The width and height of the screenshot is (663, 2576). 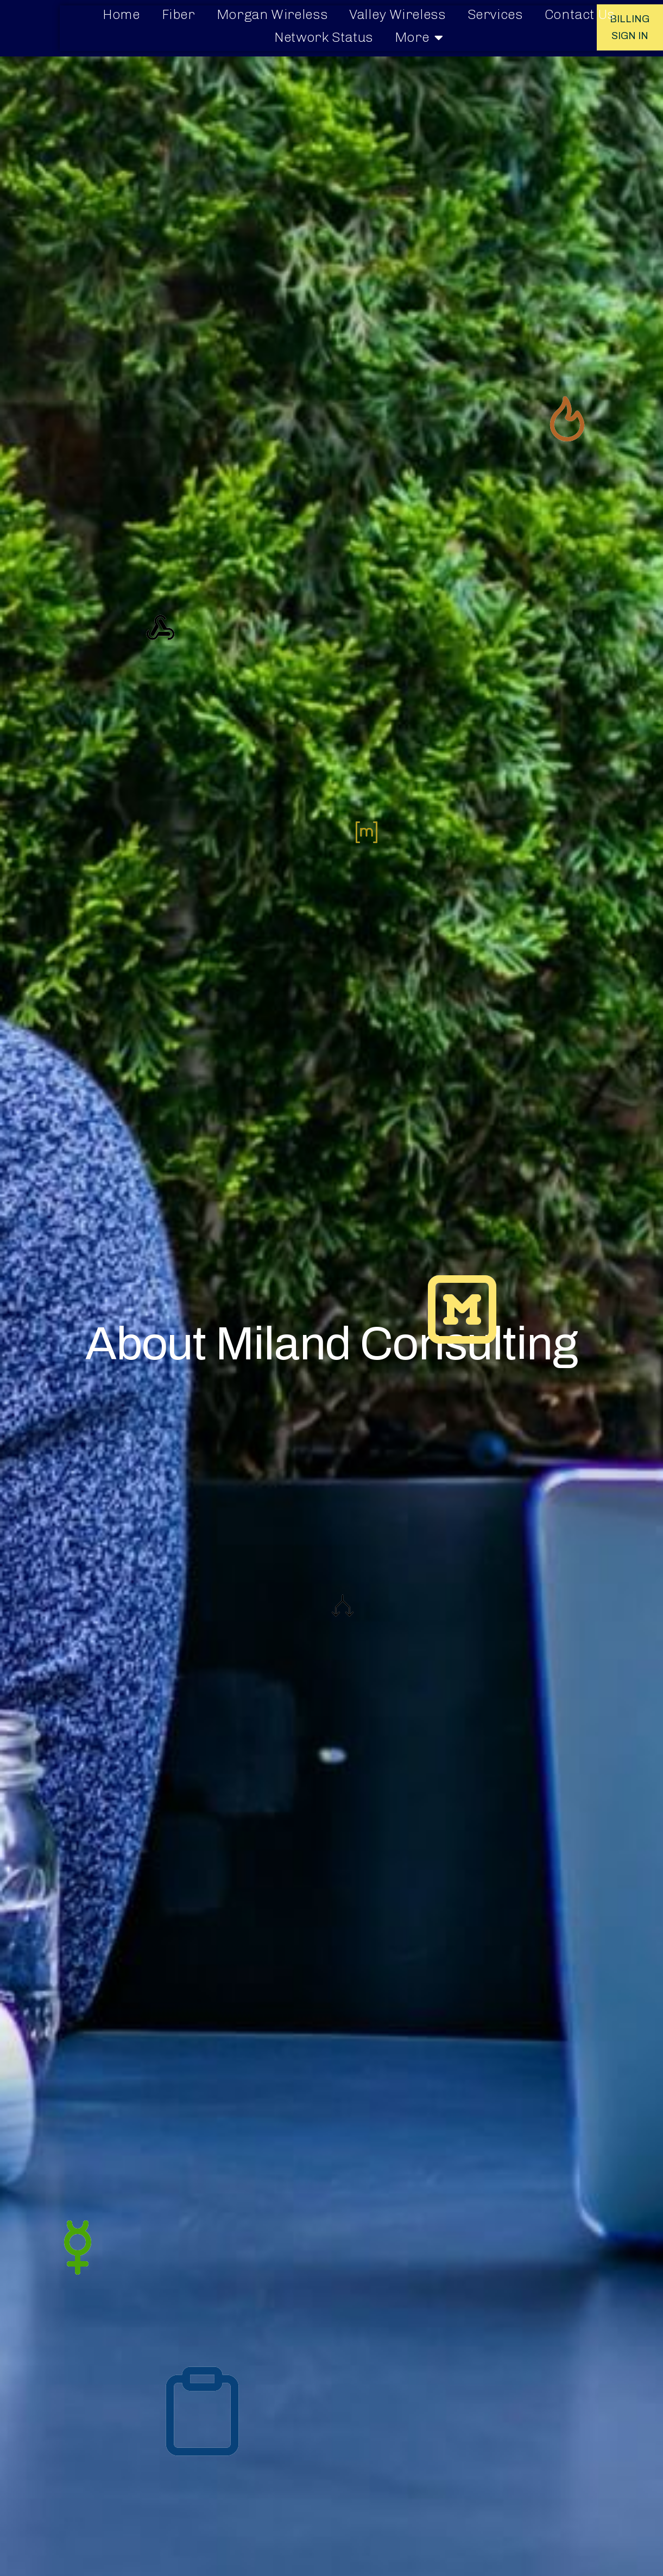 What do you see at coordinates (367, 832) in the screenshot?
I see `connect to matrix decentralized chat network` at bounding box center [367, 832].